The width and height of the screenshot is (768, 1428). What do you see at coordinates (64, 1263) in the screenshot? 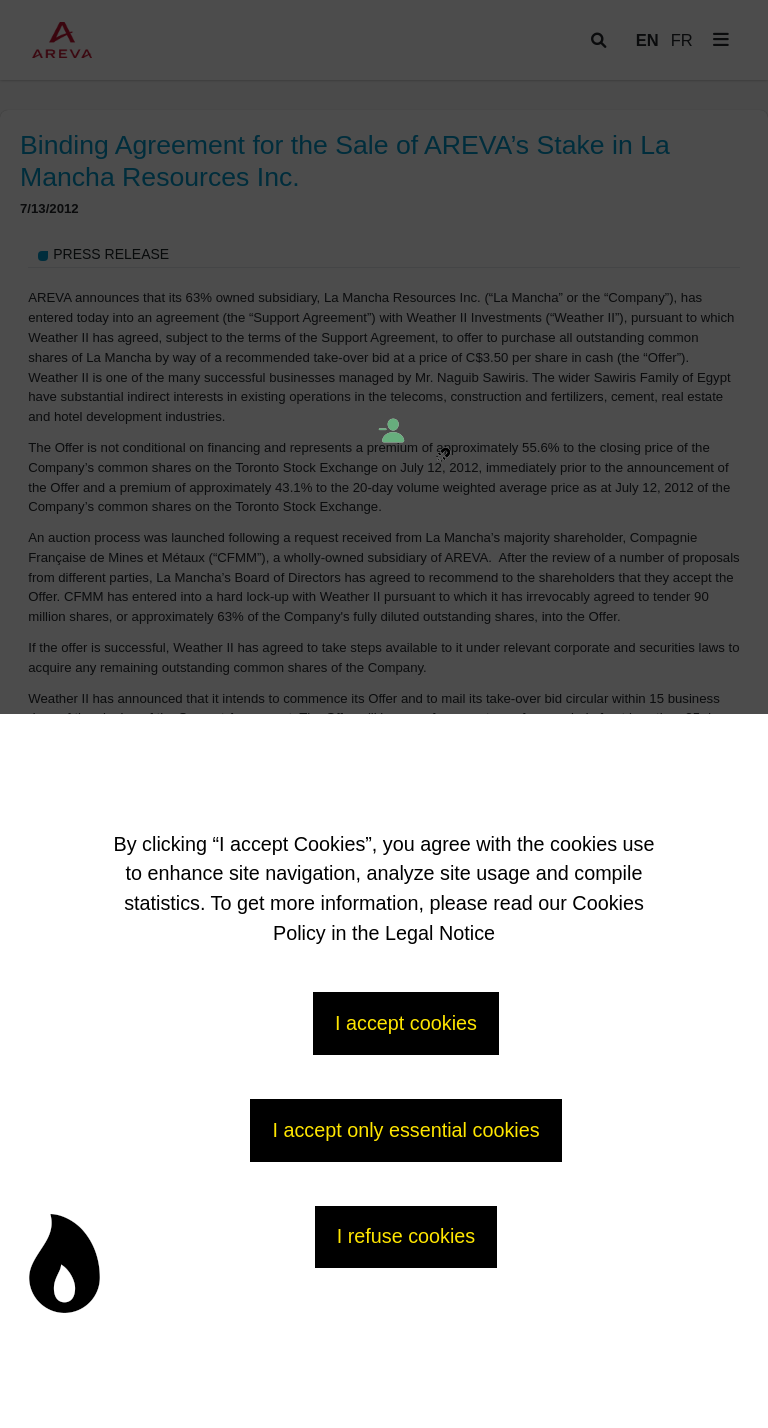
I see `indicates trending or hot content` at bounding box center [64, 1263].